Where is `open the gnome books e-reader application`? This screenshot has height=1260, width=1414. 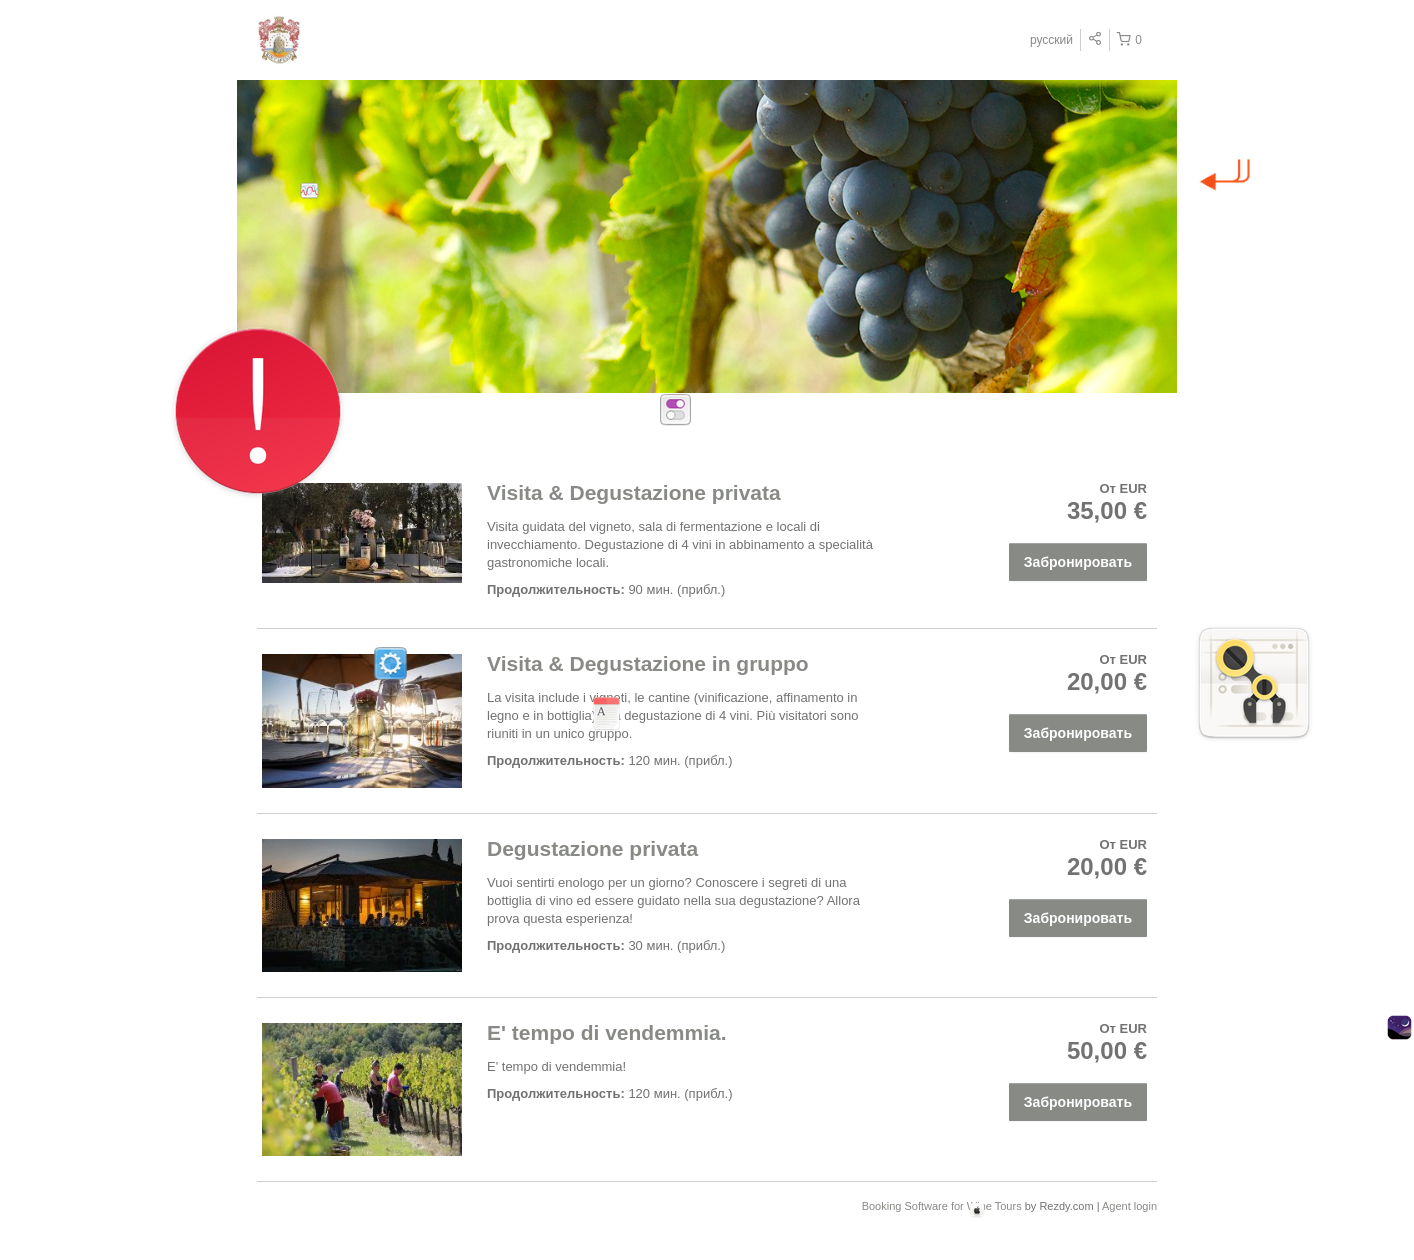
open the gnome books e-reader application is located at coordinates (606, 713).